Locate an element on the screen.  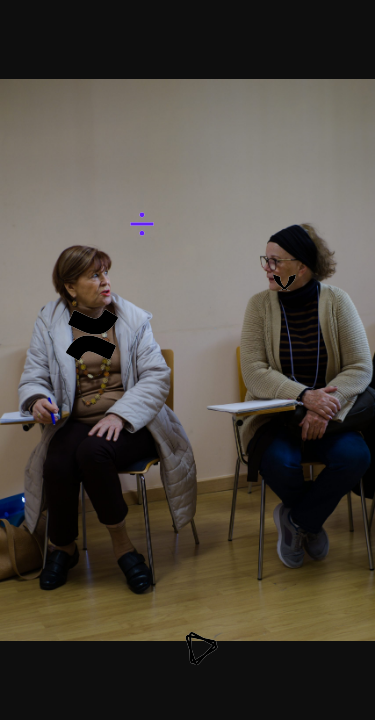
xmpp messaging protocol logo is located at coordinates (284, 282).